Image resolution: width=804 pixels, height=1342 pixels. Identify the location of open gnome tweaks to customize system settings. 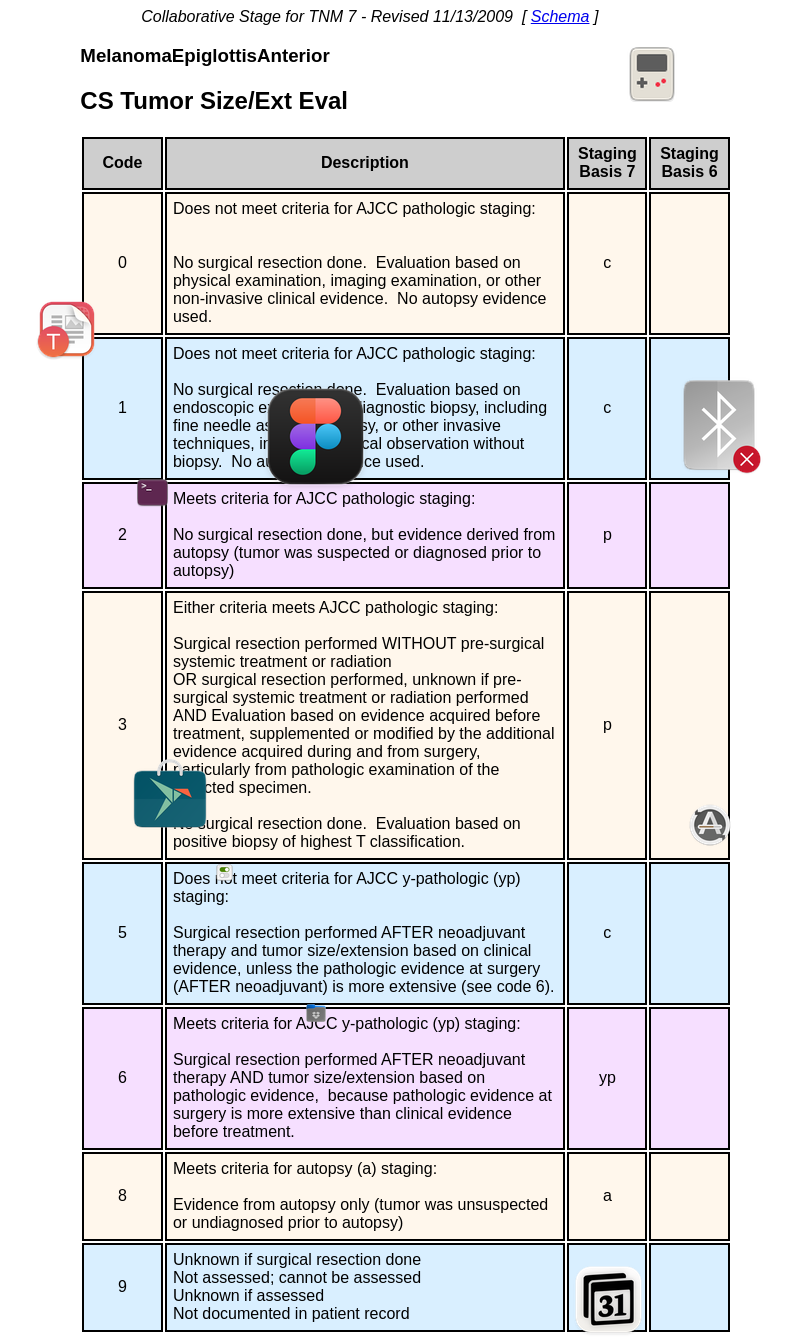
(224, 872).